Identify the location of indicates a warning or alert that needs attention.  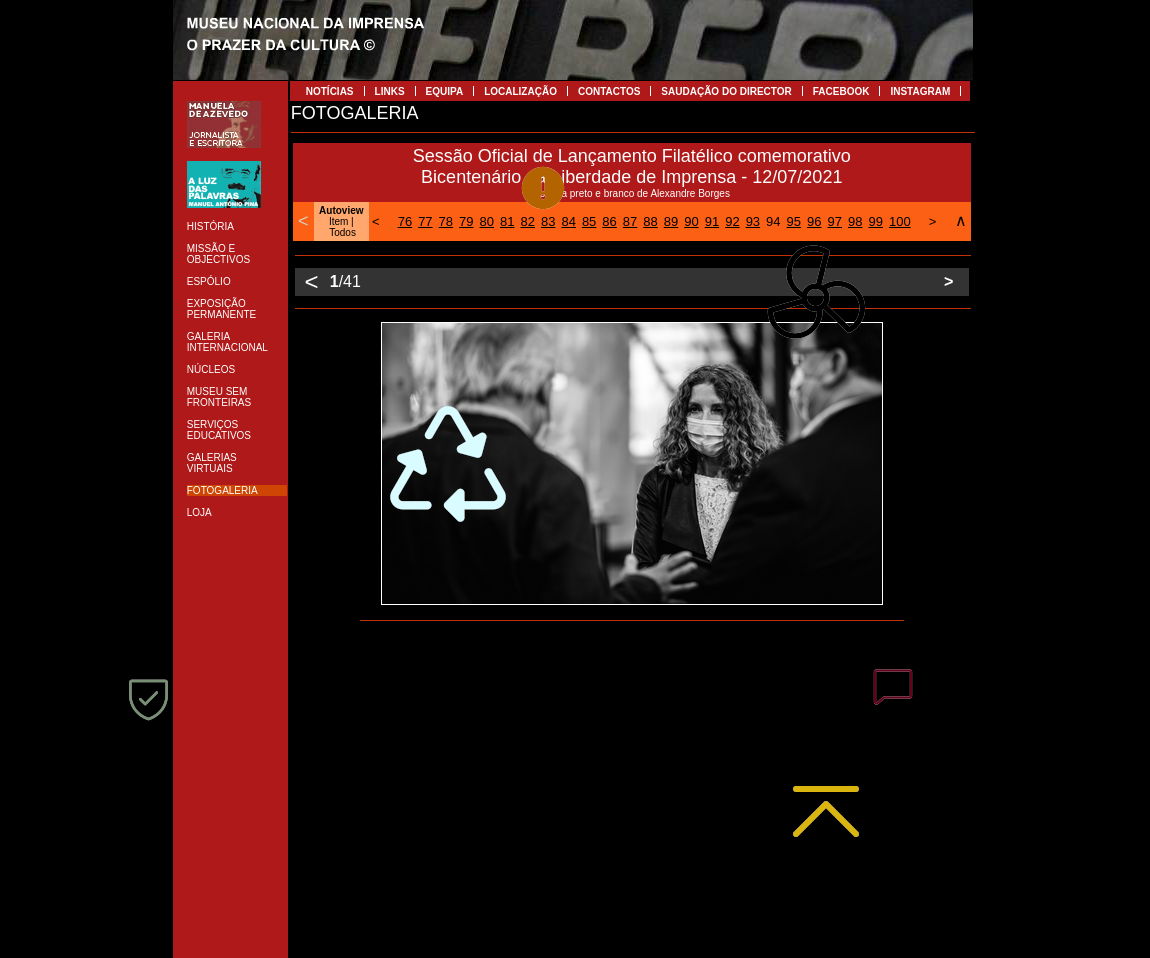
(543, 188).